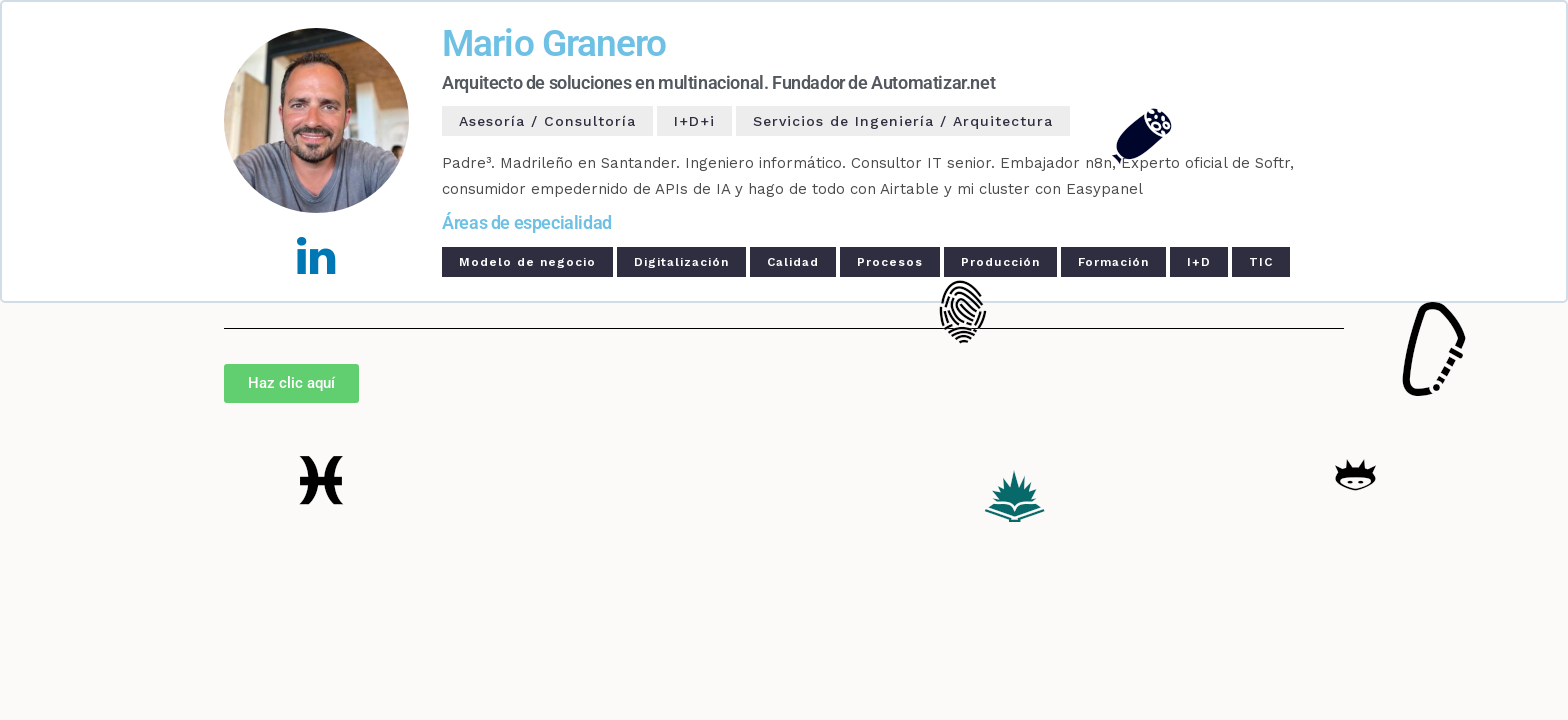 The width and height of the screenshot is (1568, 720). I want to click on authenticate using fingerprint, so click(962, 311).